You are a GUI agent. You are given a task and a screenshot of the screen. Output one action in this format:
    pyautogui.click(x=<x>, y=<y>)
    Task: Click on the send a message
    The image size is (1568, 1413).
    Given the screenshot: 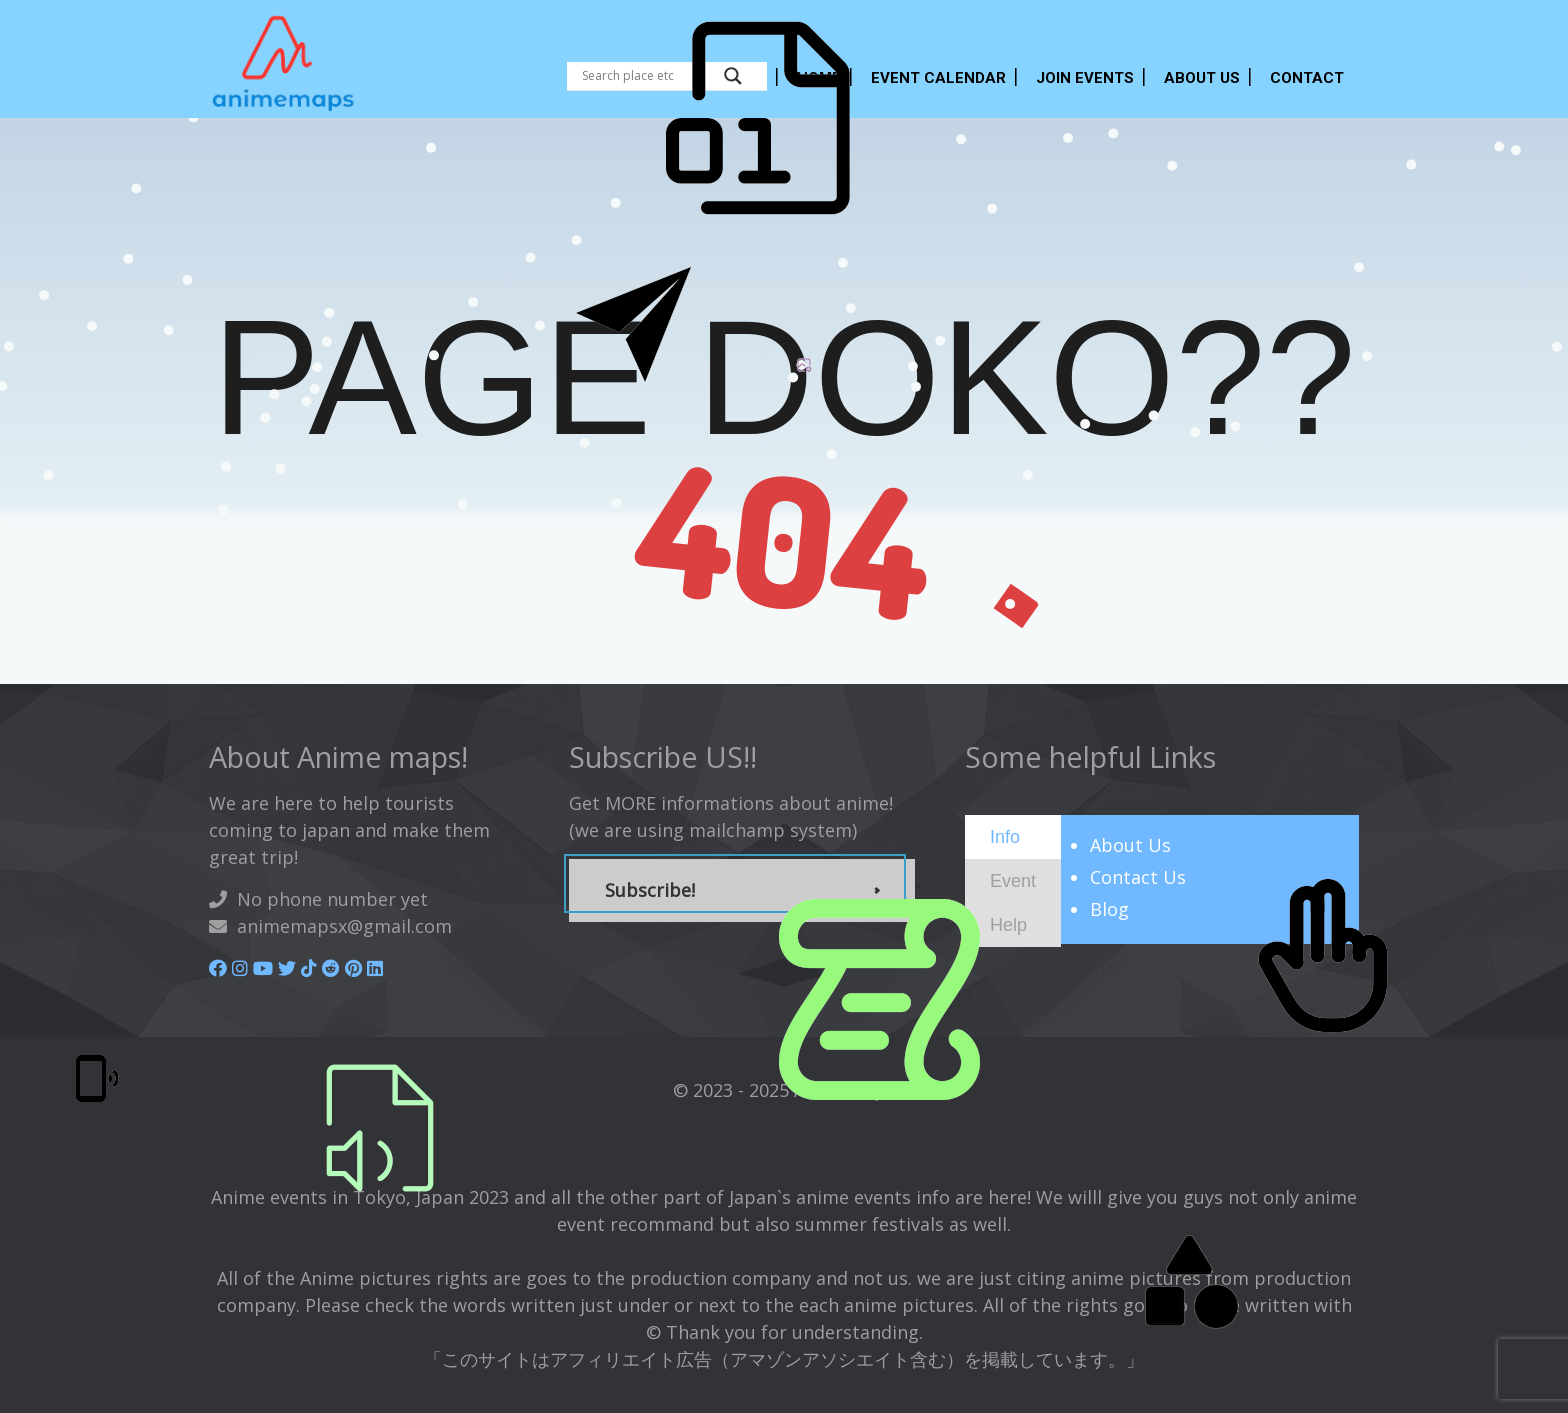 What is the action you would take?
    pyautogui.click(x=633, y=324)
    